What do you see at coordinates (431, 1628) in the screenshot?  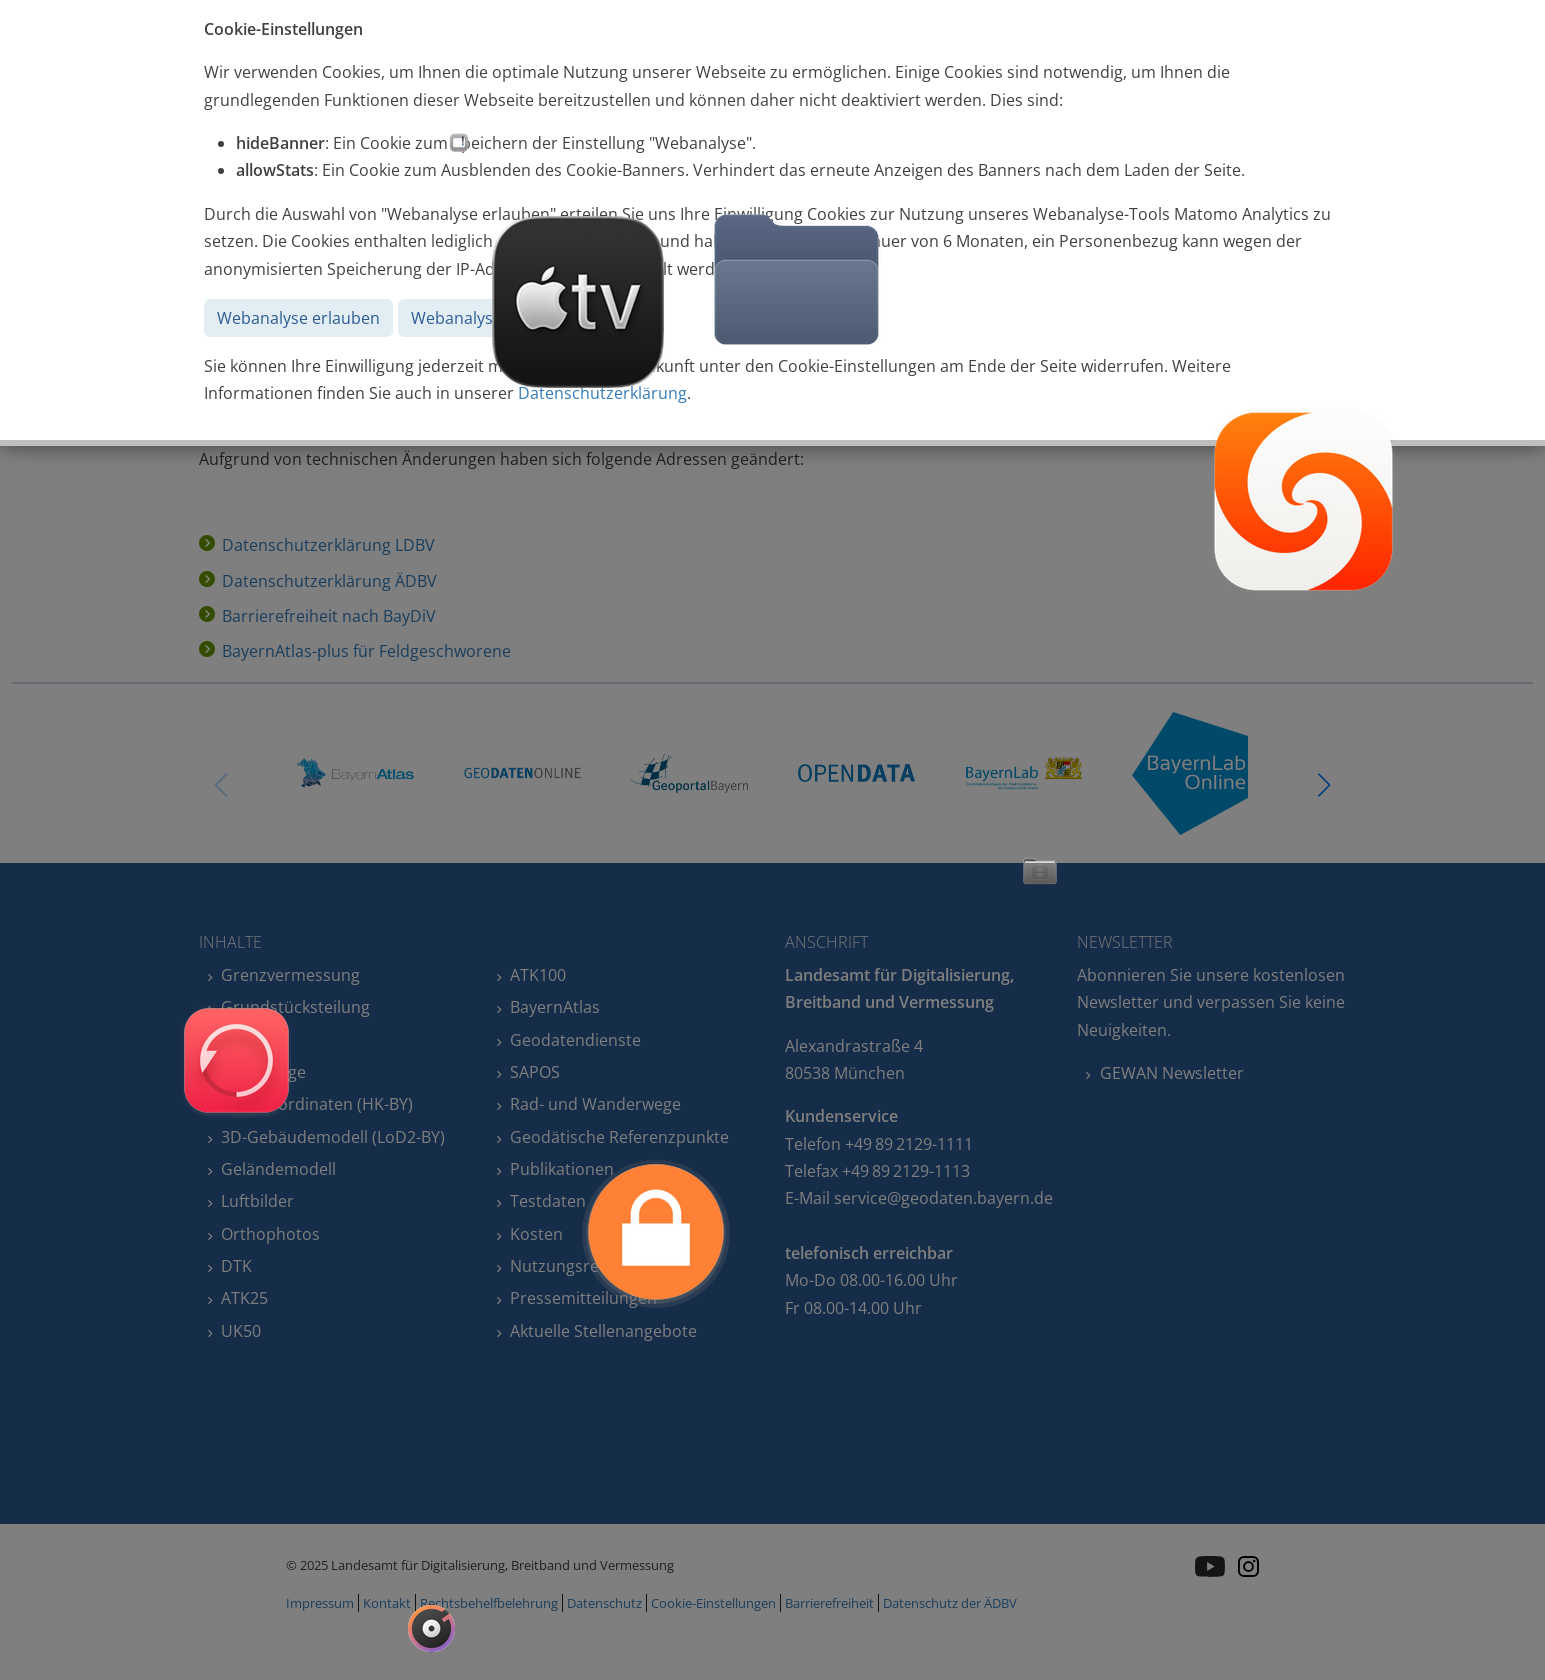 I see `open groove music app` at bounding box center [431, 1628].